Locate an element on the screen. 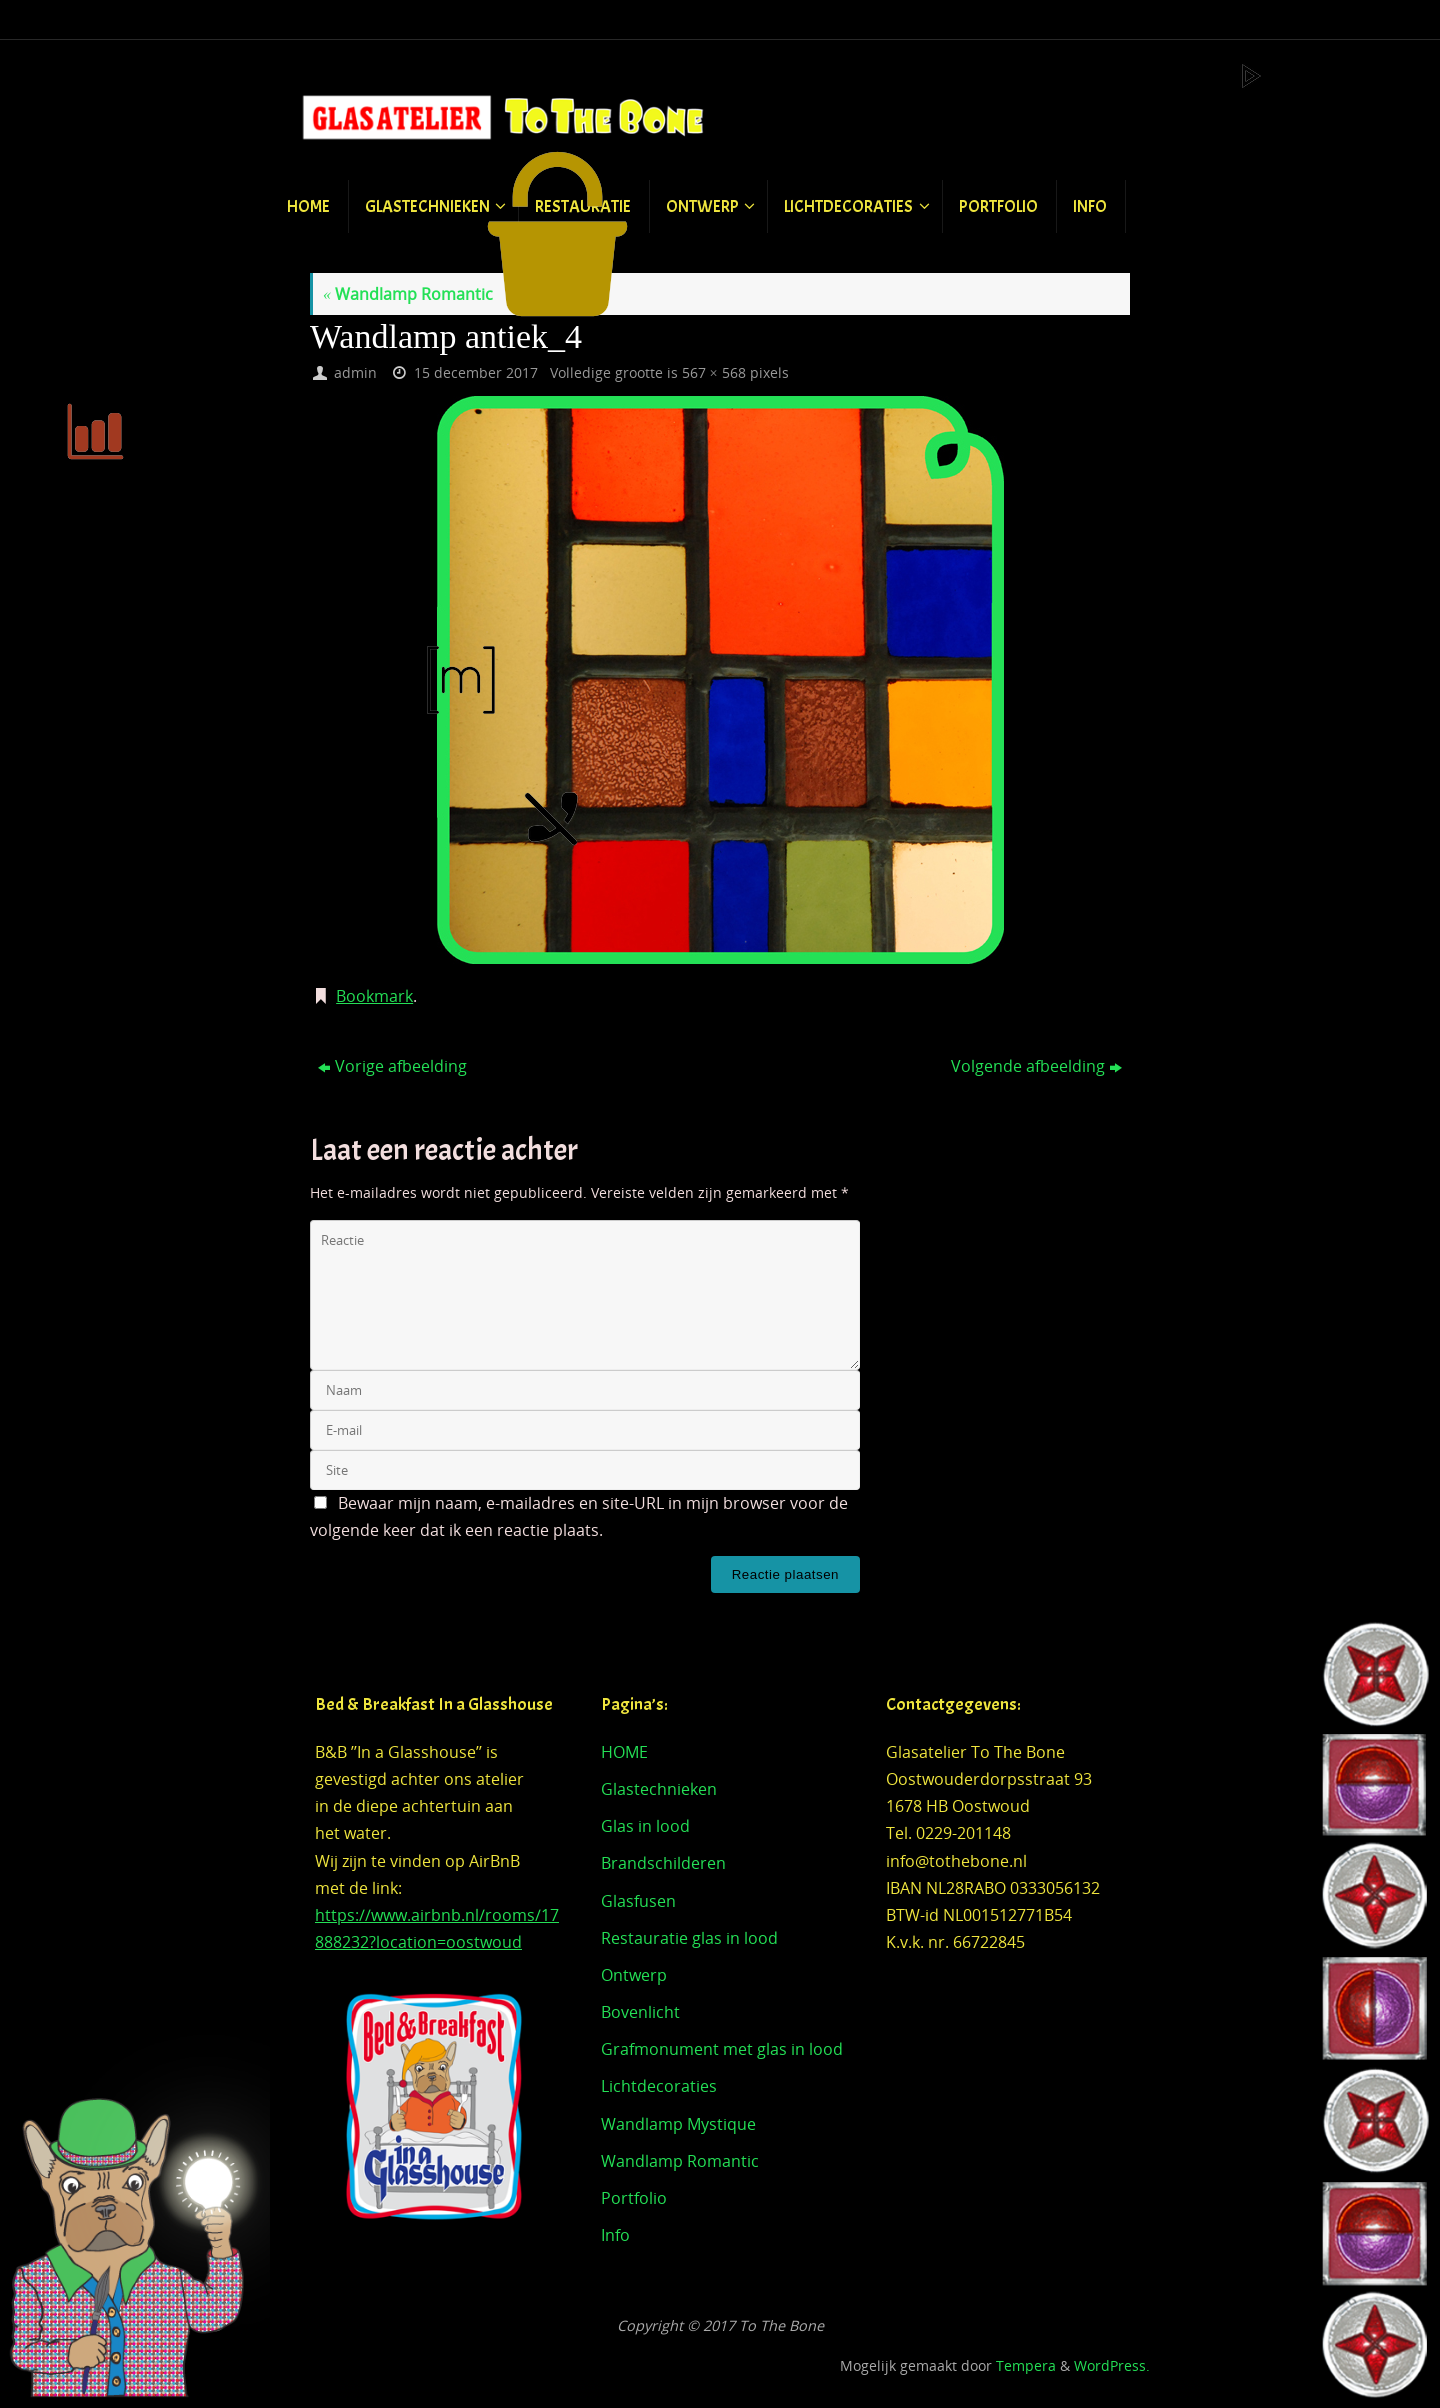 Image resolution: width=1440 pixels, height=2408 pixels. link to Matrix messaging platform is located at coordinates (461, 680).